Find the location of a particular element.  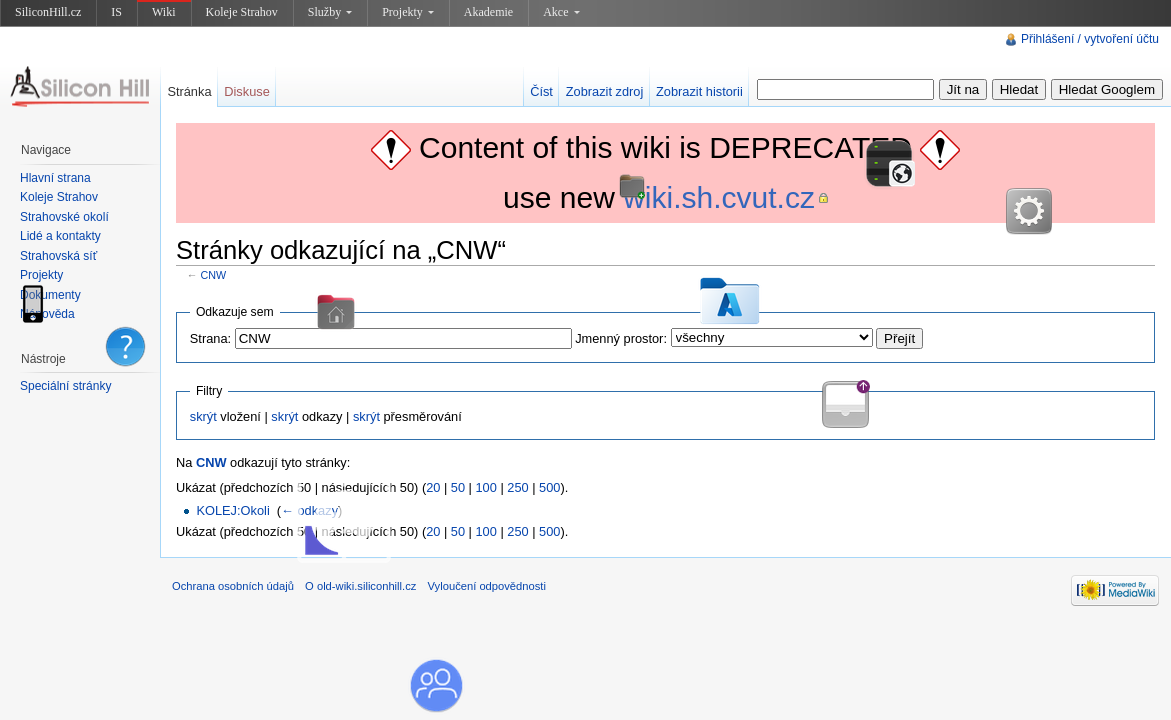

create a new folder is located at coordinates (632, 186).